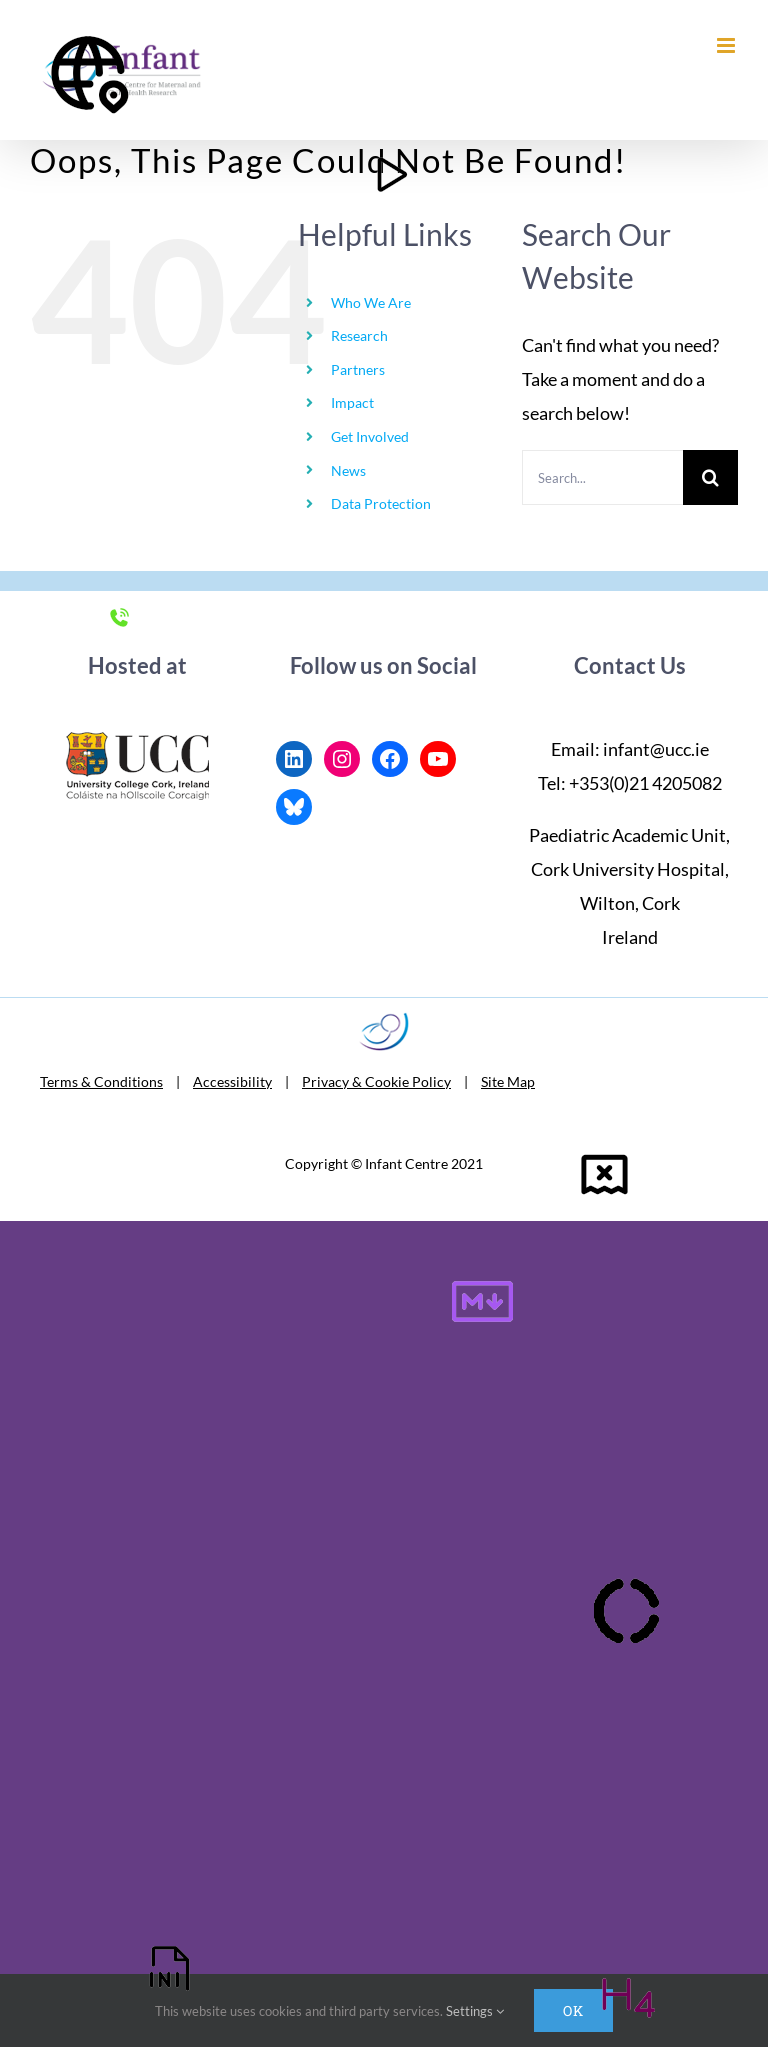 This screenshot has height=2047, width=768. Describe the element at coordinates (88, 73) in the screenshot. I see `view location on world map` at that location.